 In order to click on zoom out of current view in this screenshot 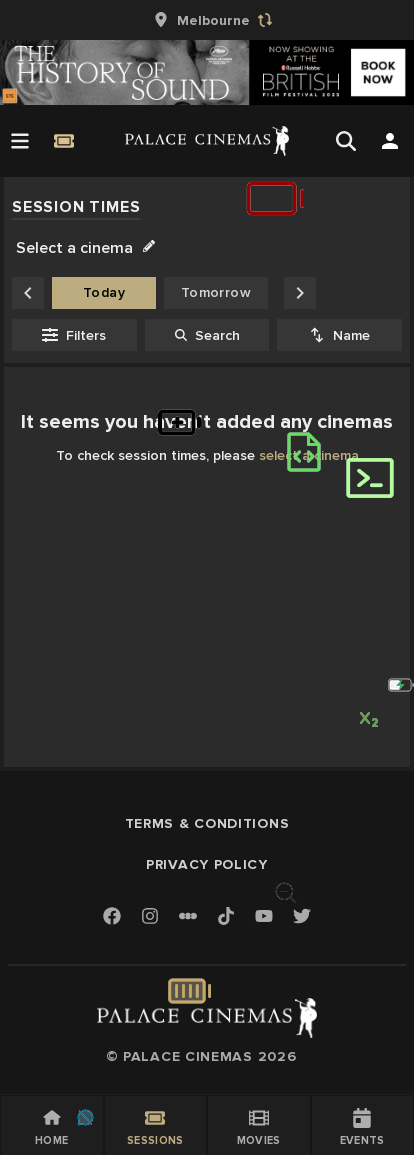, I will do `click(286, 893)`.